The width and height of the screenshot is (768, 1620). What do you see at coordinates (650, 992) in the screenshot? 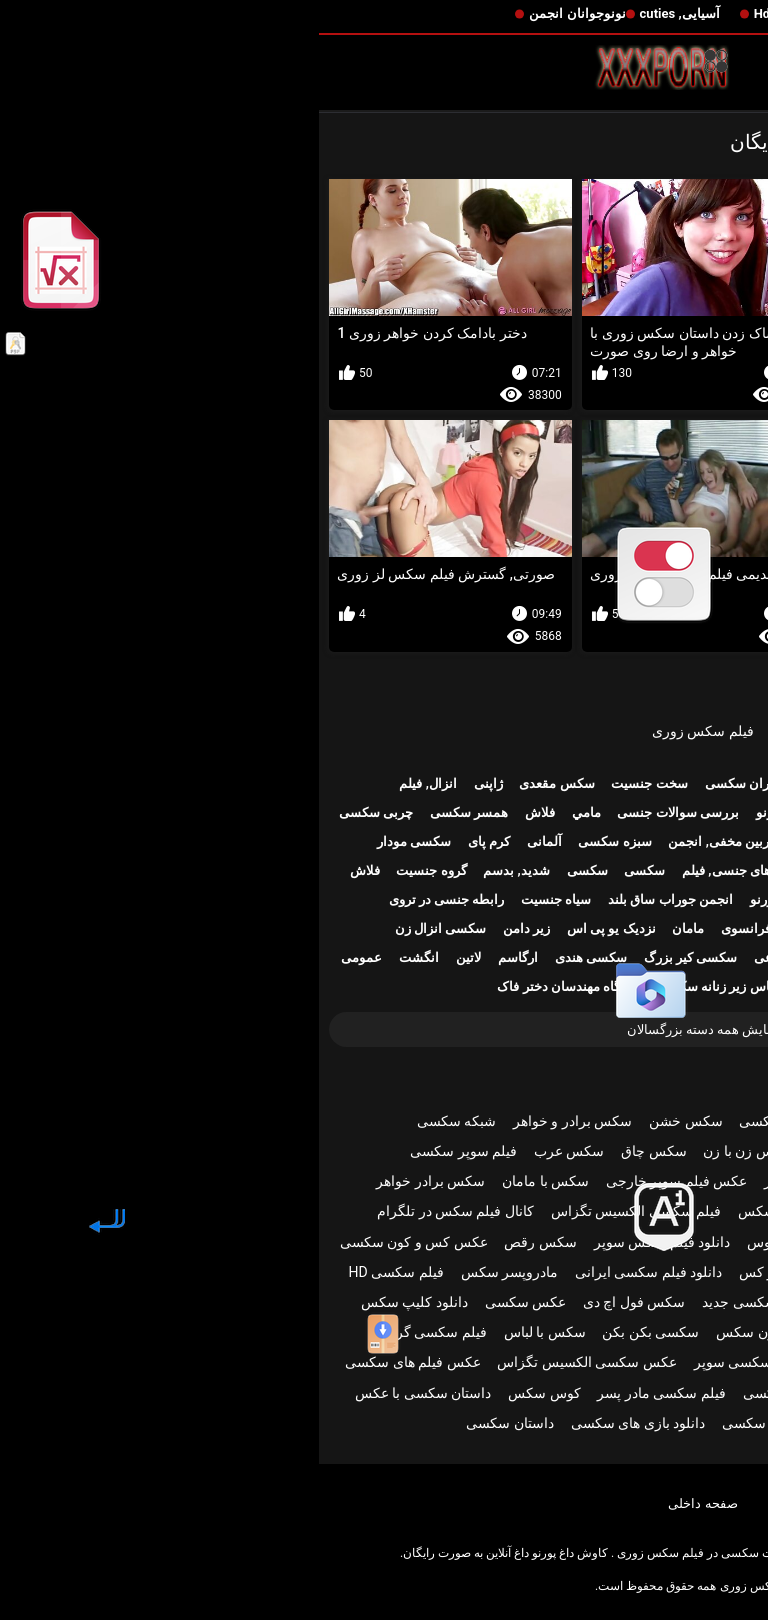
I see `open microsoft 365 files folder` at bounding box center [650, 992].